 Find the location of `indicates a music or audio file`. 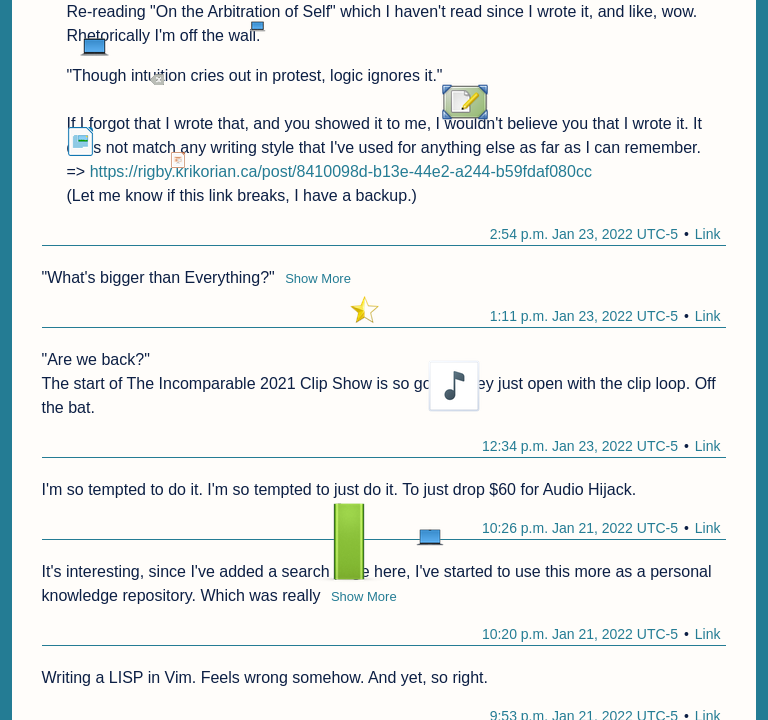

indicates a music or audio file is located at coordinates (454, 386).